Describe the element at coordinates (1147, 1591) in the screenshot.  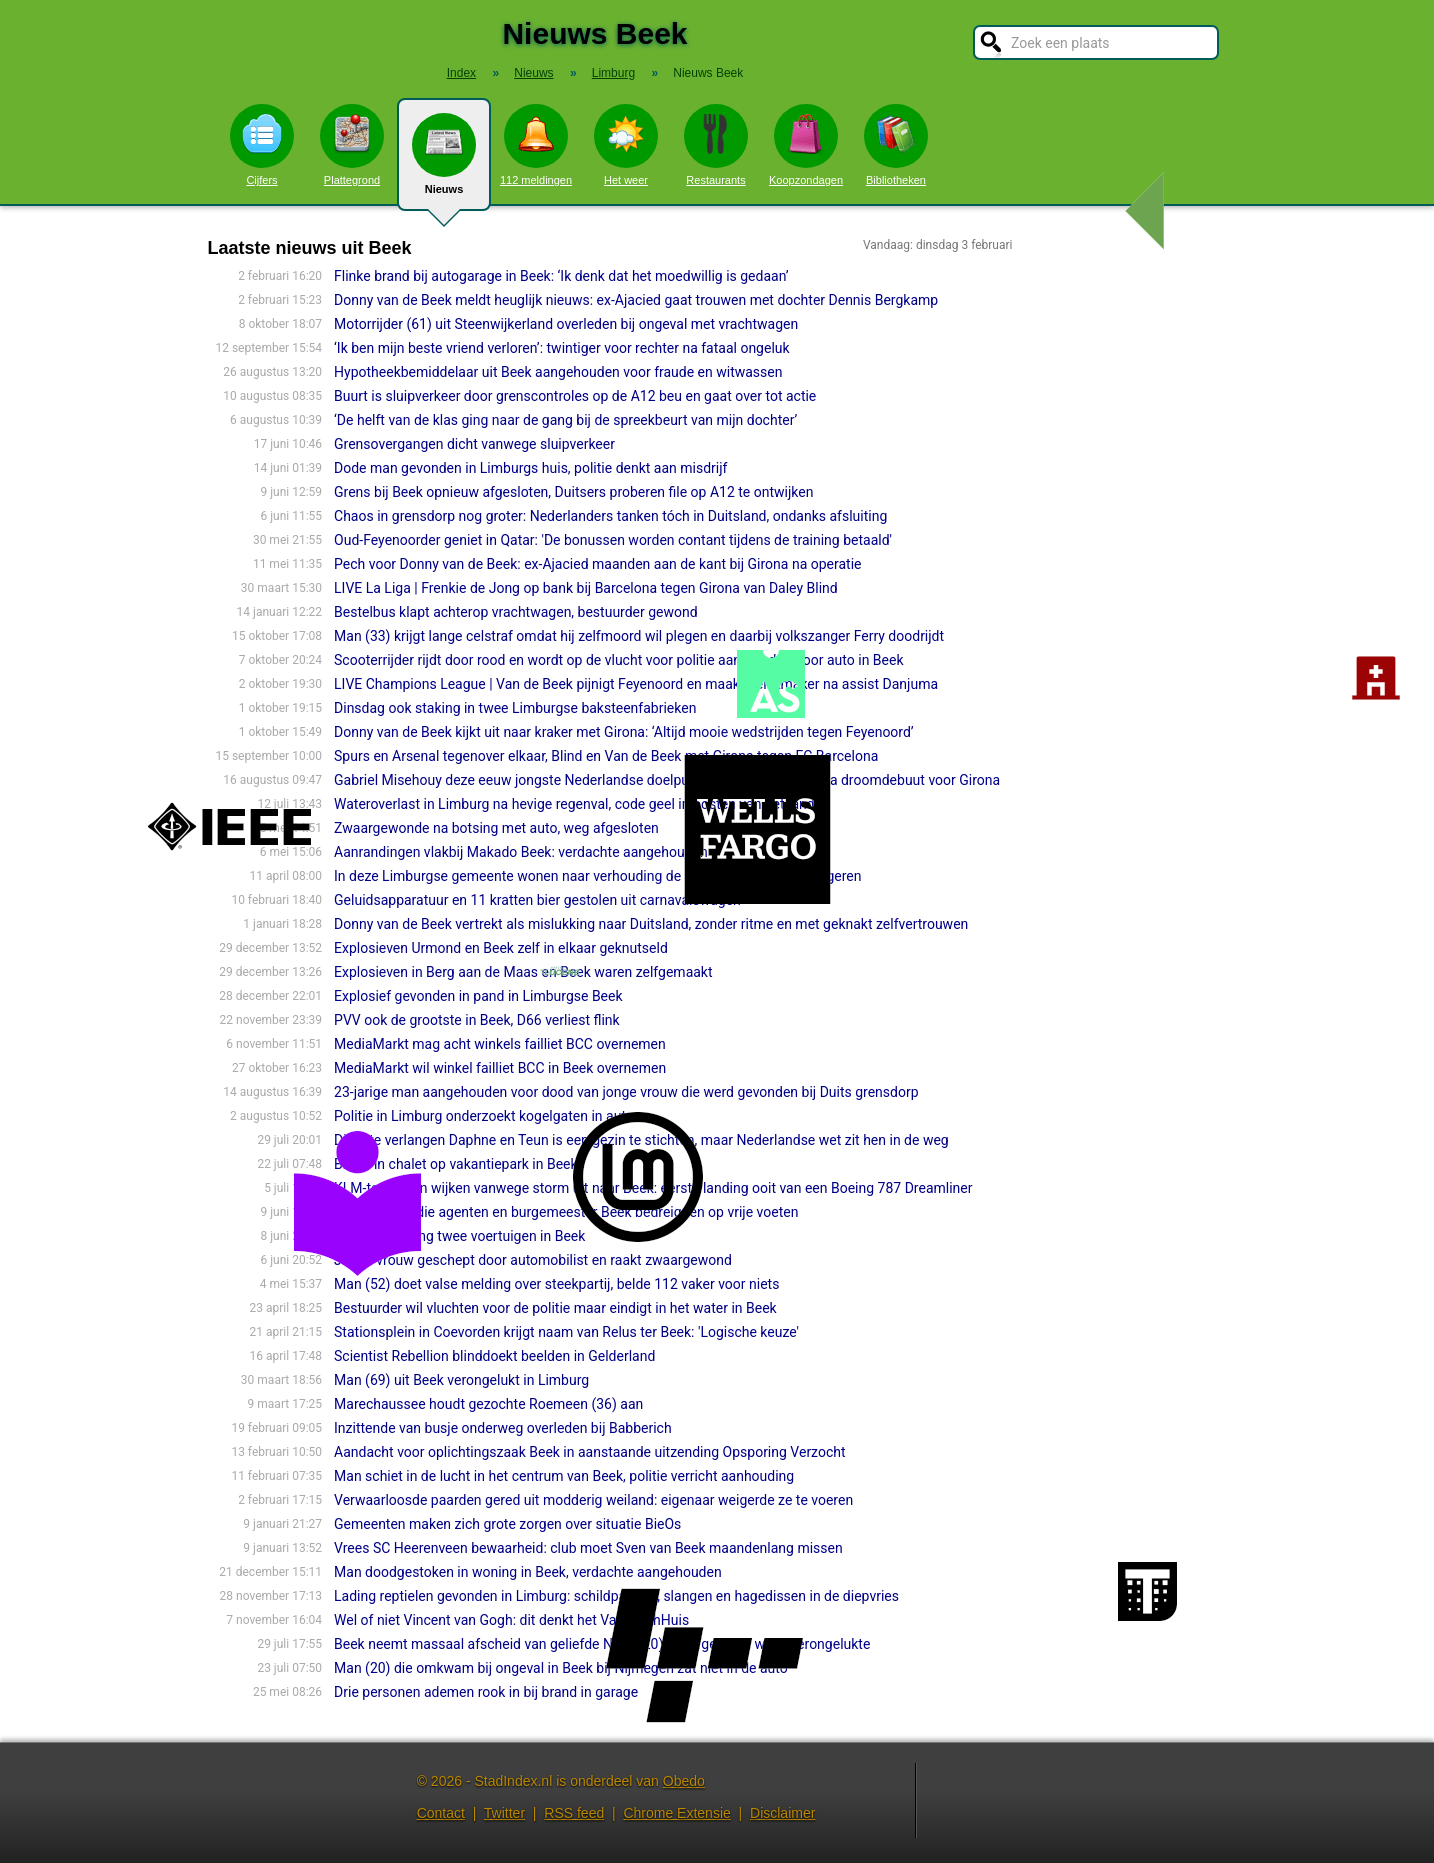
I see `visit the thanos project website or documentation` at that location.